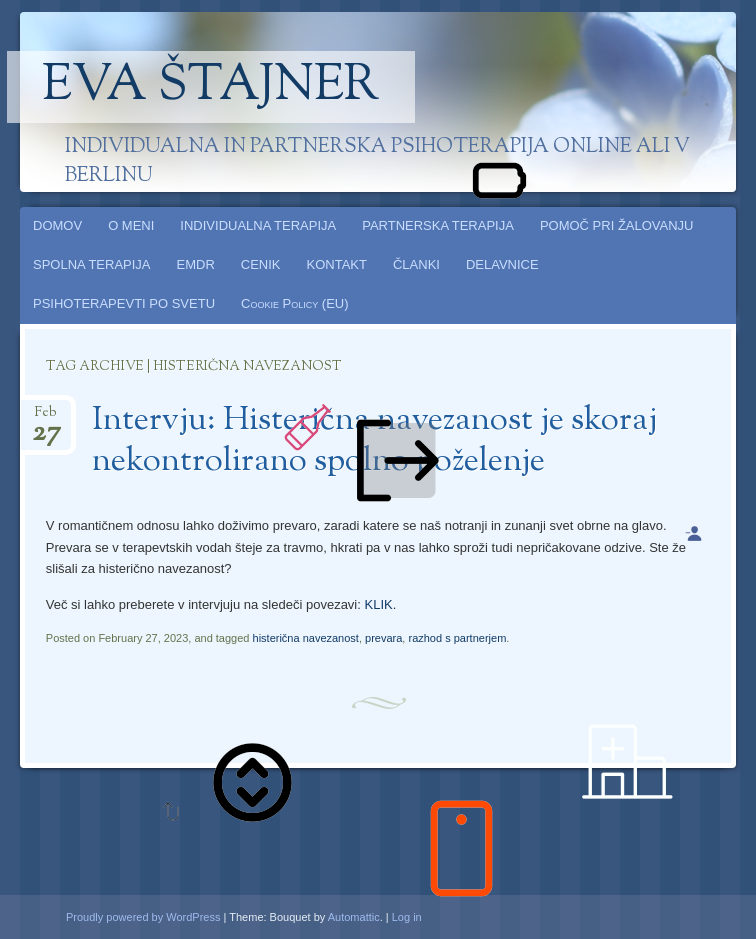  What do you see at coordinates (693, 533) in the screenshot?
I see `remove a contact or friend` at bounding box center [693, 533].